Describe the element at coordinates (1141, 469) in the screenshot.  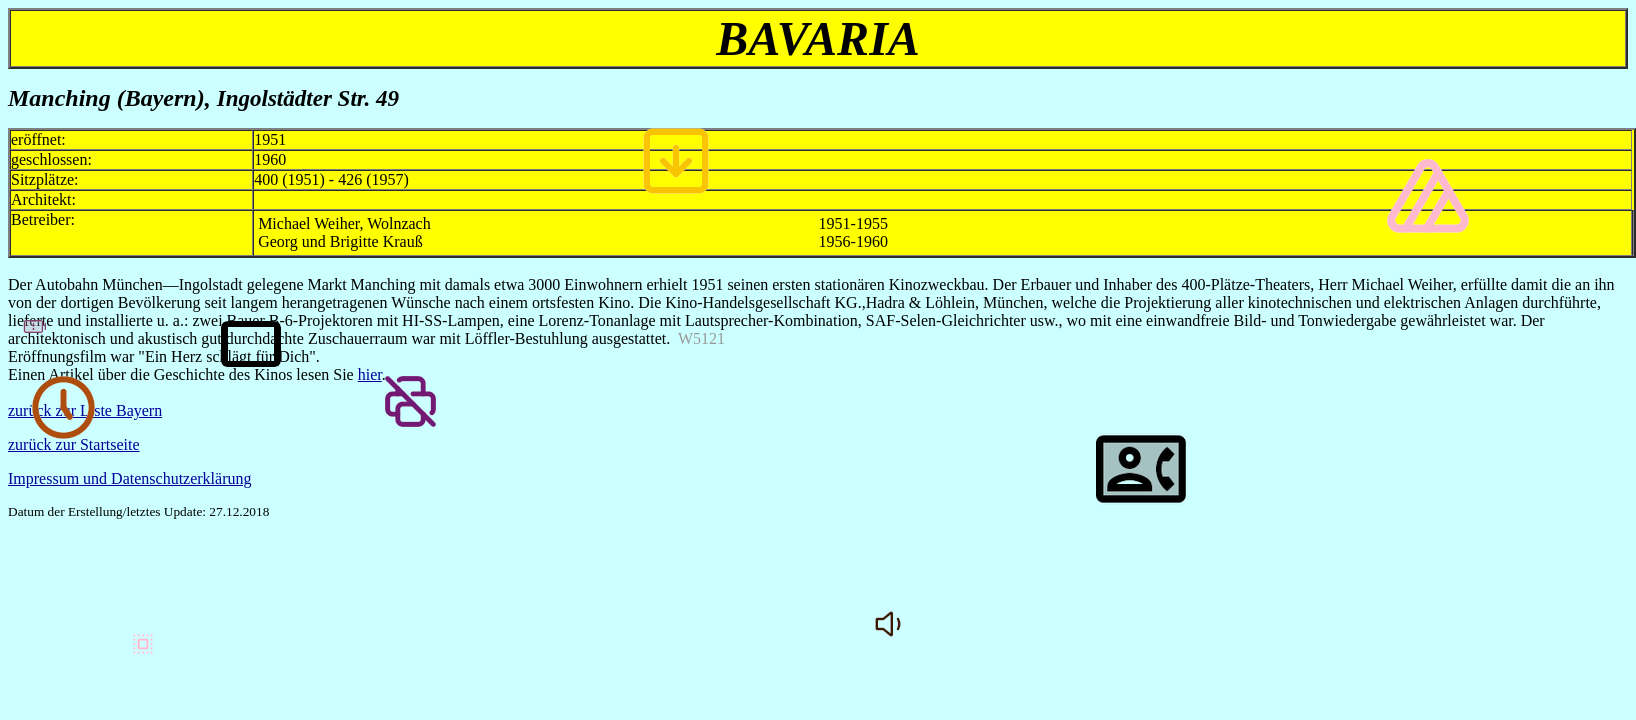
I see `view contact's phone information` at that location.